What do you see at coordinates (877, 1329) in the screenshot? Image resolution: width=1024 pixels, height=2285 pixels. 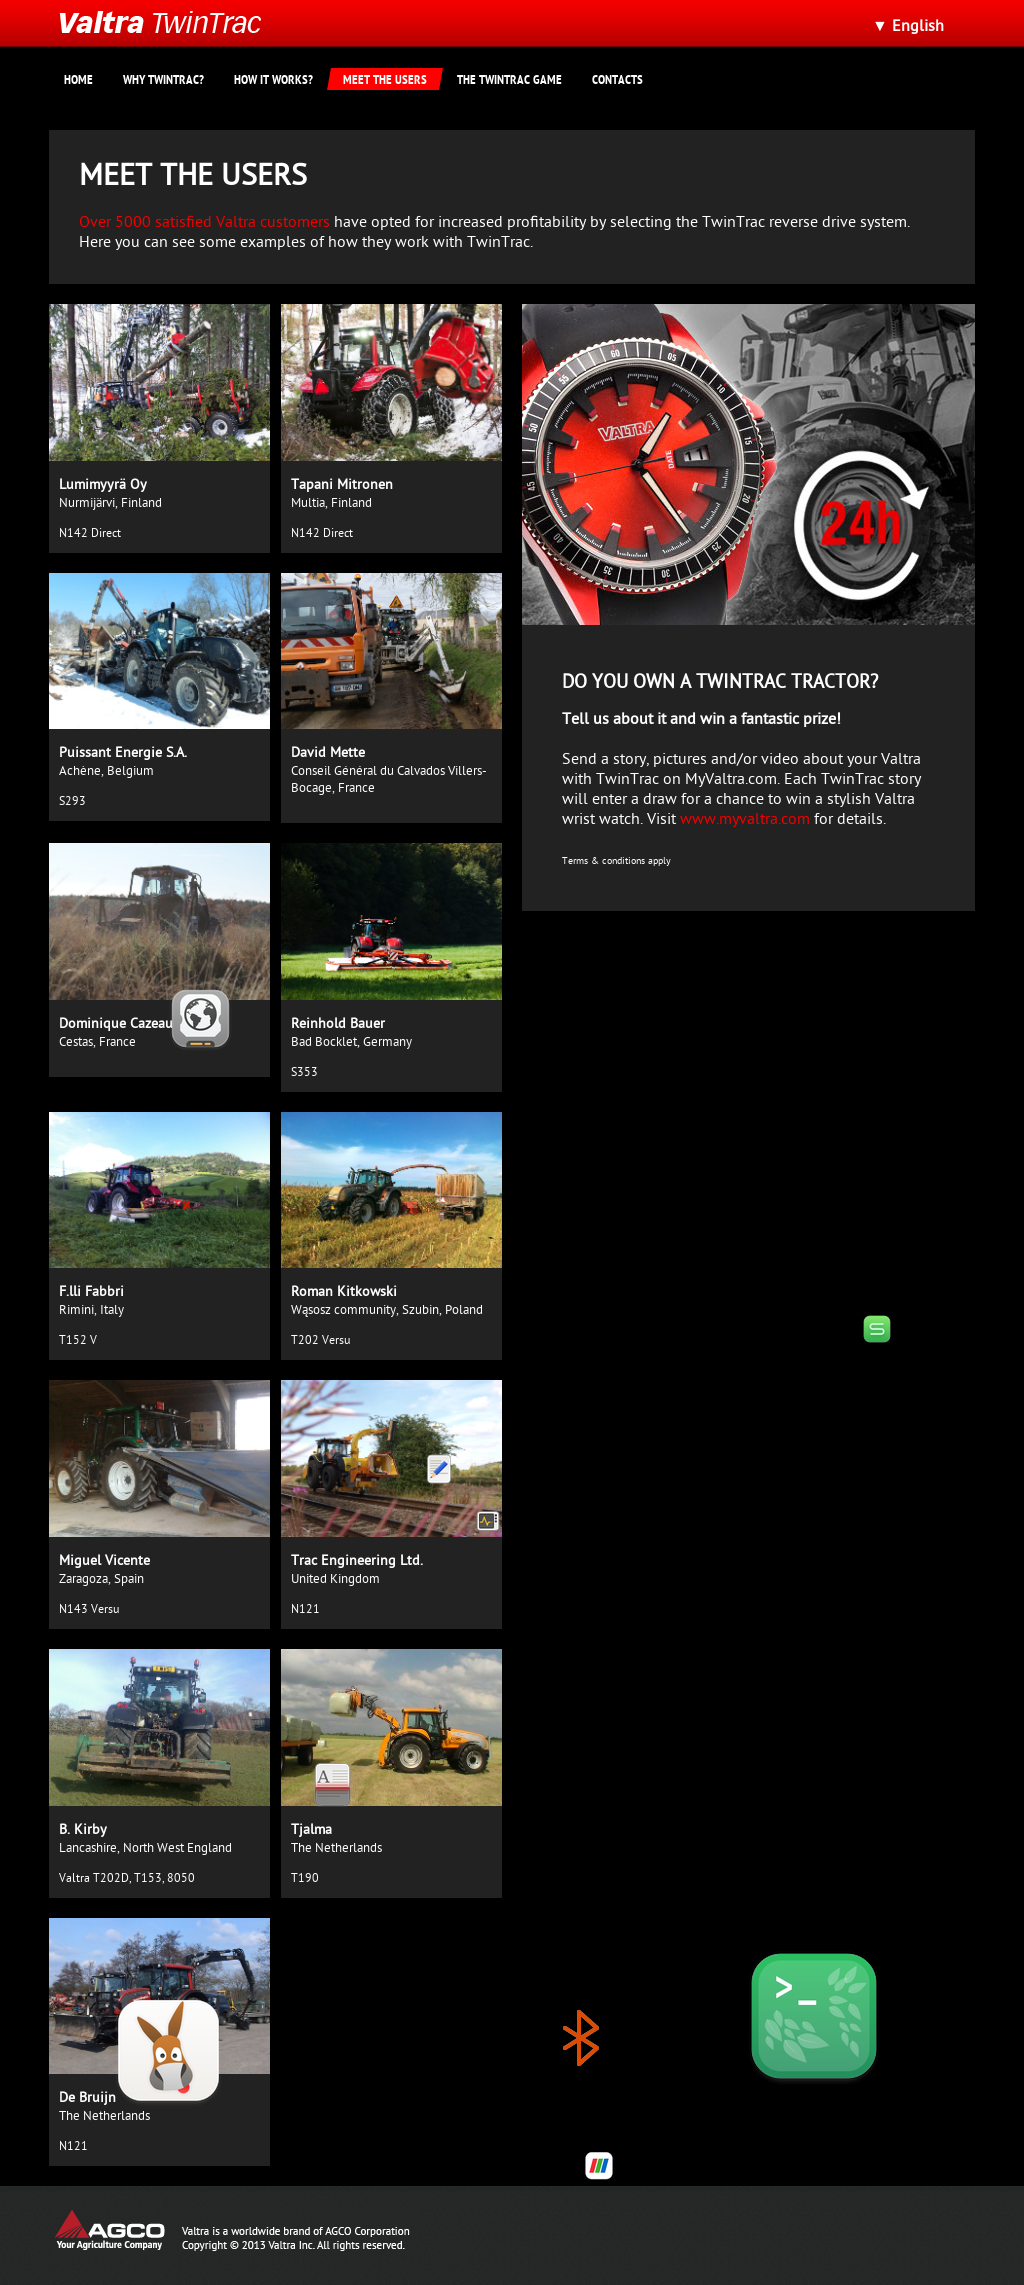 I see `open wps spreadsheets application` at bounding box center [877, 1329].